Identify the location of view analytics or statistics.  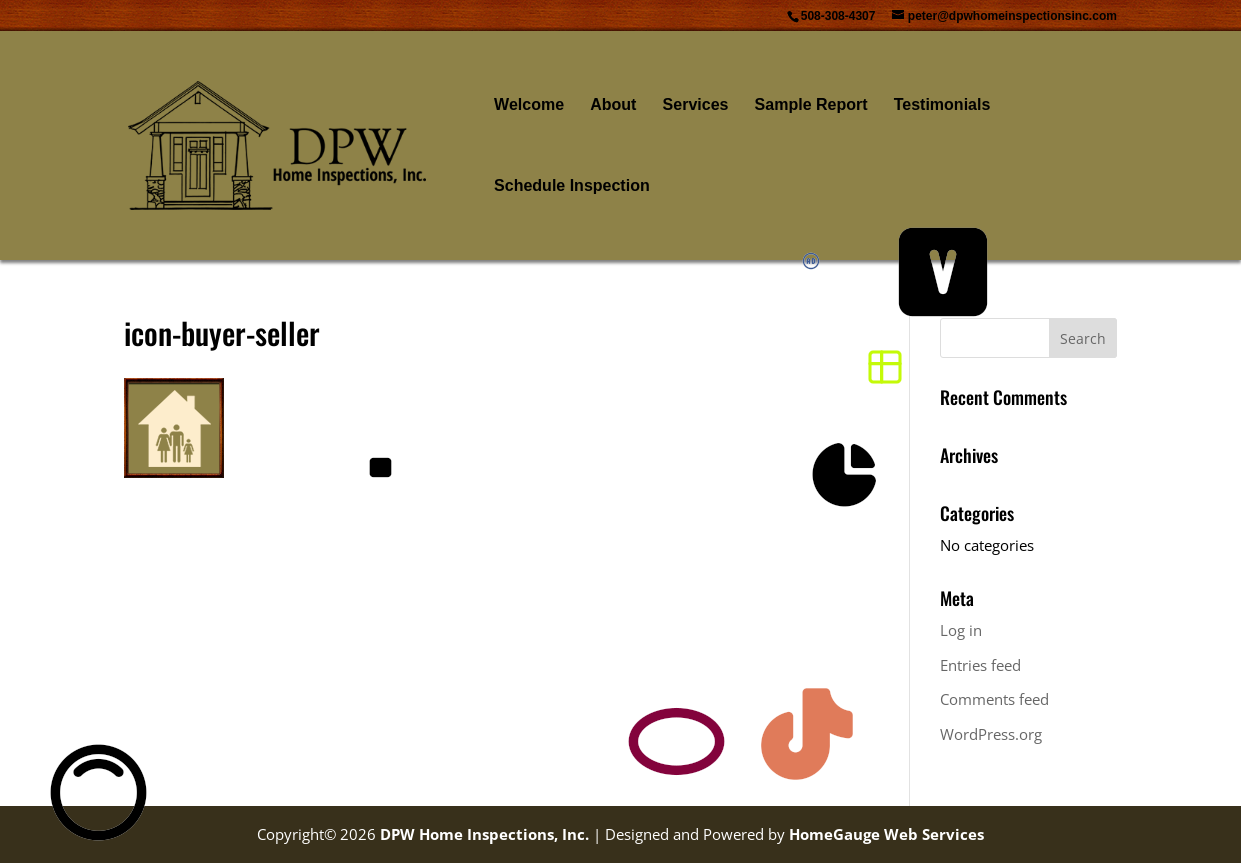
(844, 474).